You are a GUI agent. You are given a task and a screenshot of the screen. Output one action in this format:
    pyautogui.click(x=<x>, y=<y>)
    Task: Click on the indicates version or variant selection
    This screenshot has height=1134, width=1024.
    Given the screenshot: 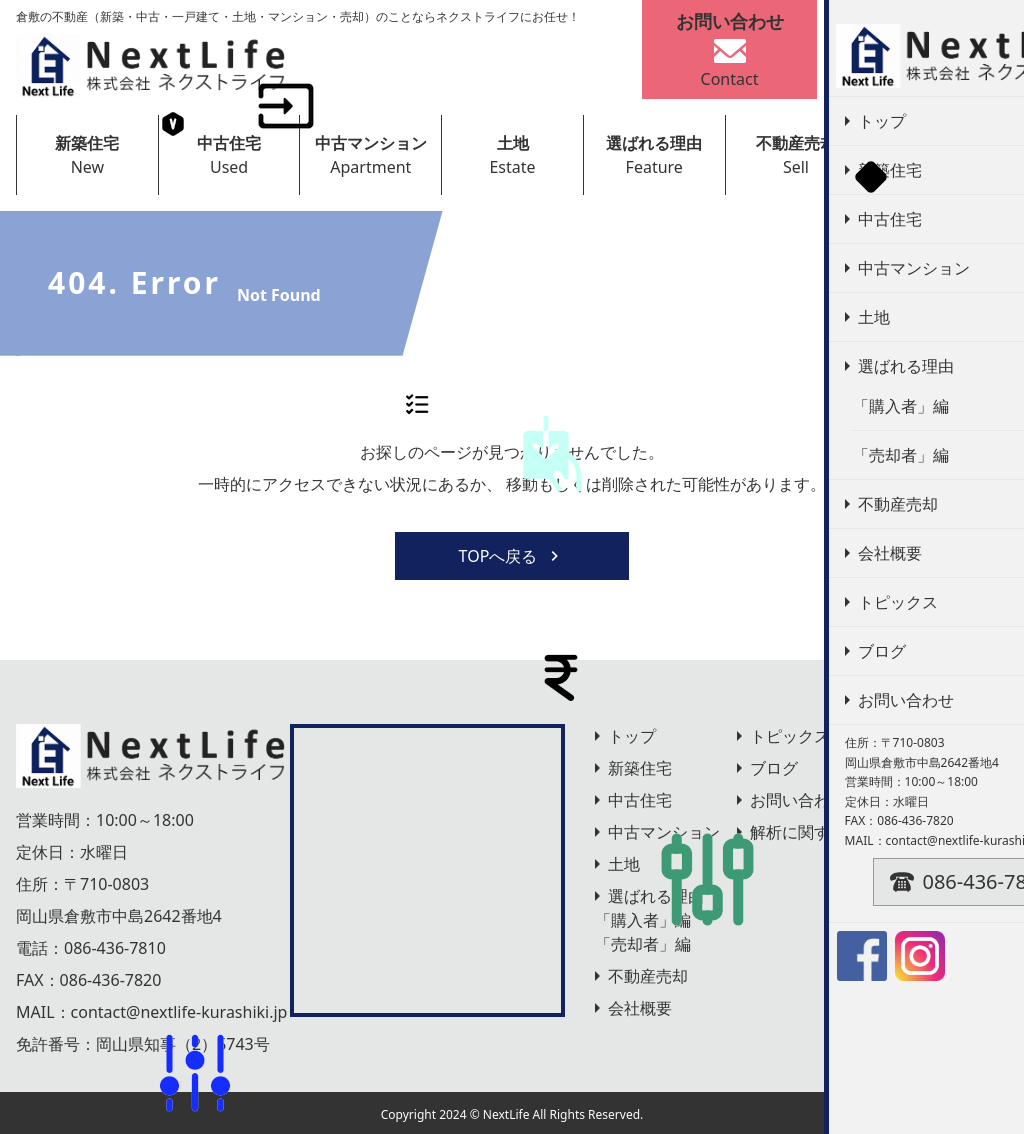 What is the action you would take?
    pyautogui.click(x=173, y=124)
    